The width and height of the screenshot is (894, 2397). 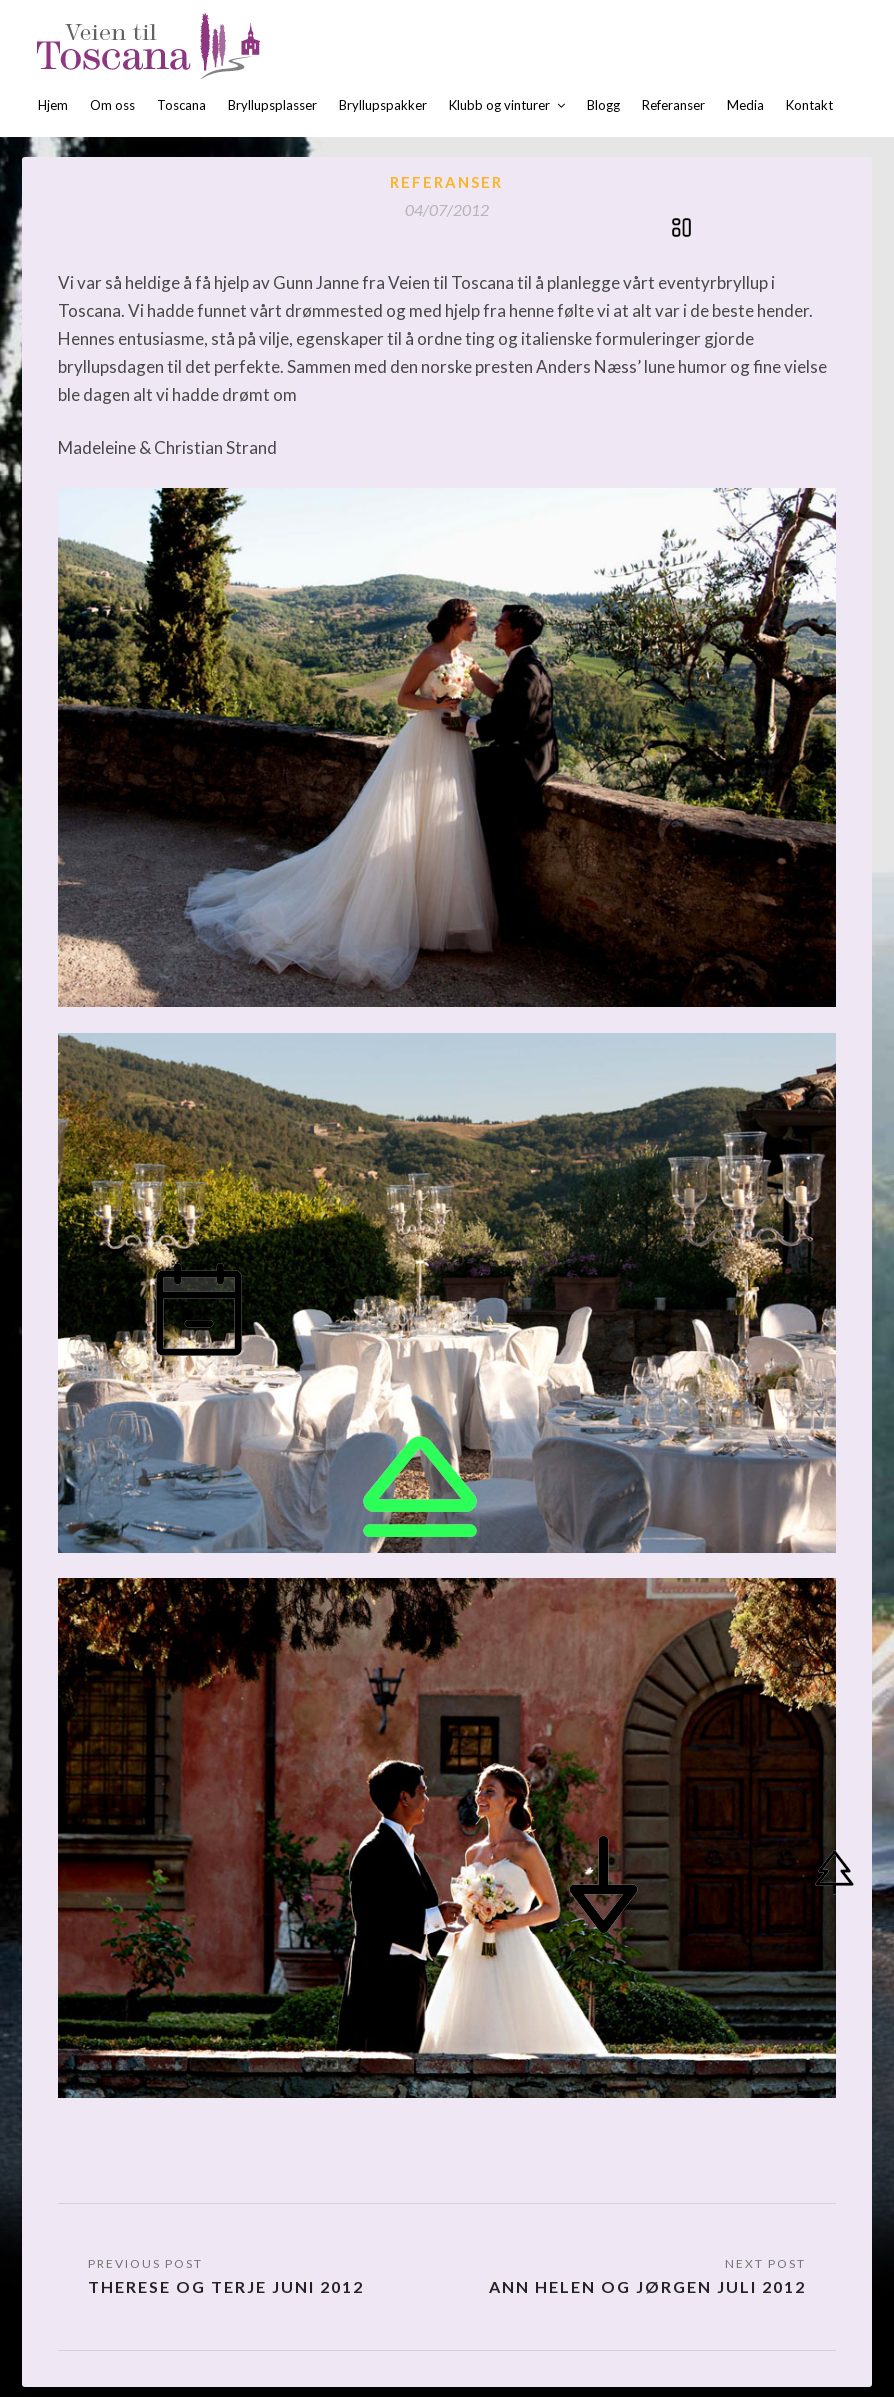 I want to click on eject media or disc, so click(x=420, y=1493).